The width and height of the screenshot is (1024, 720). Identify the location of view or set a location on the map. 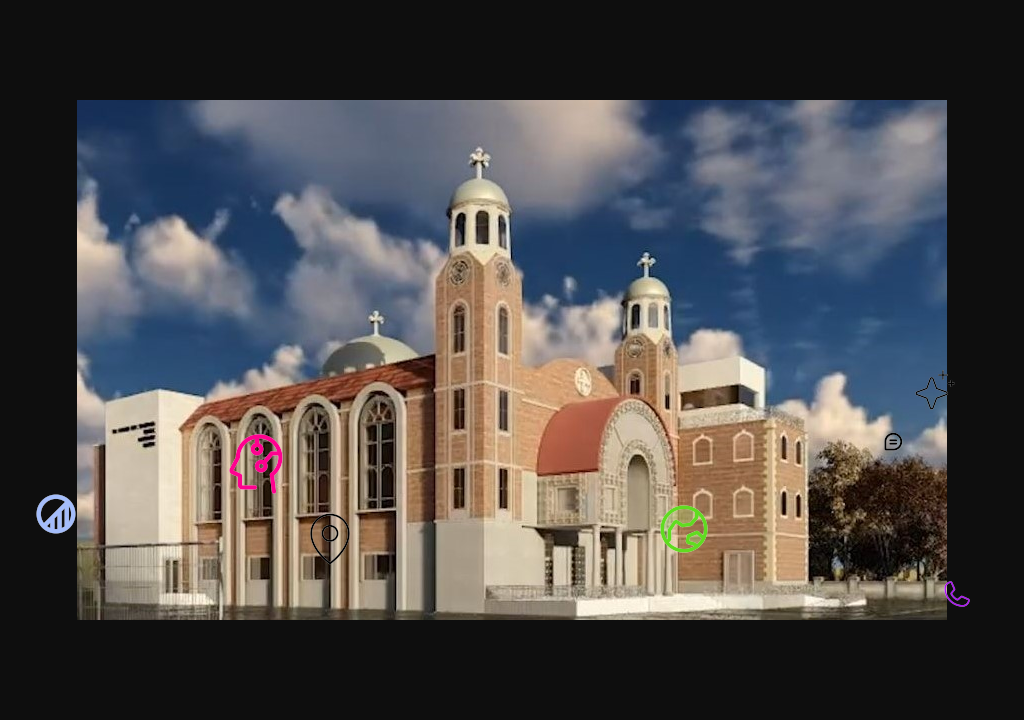
(330, 539).